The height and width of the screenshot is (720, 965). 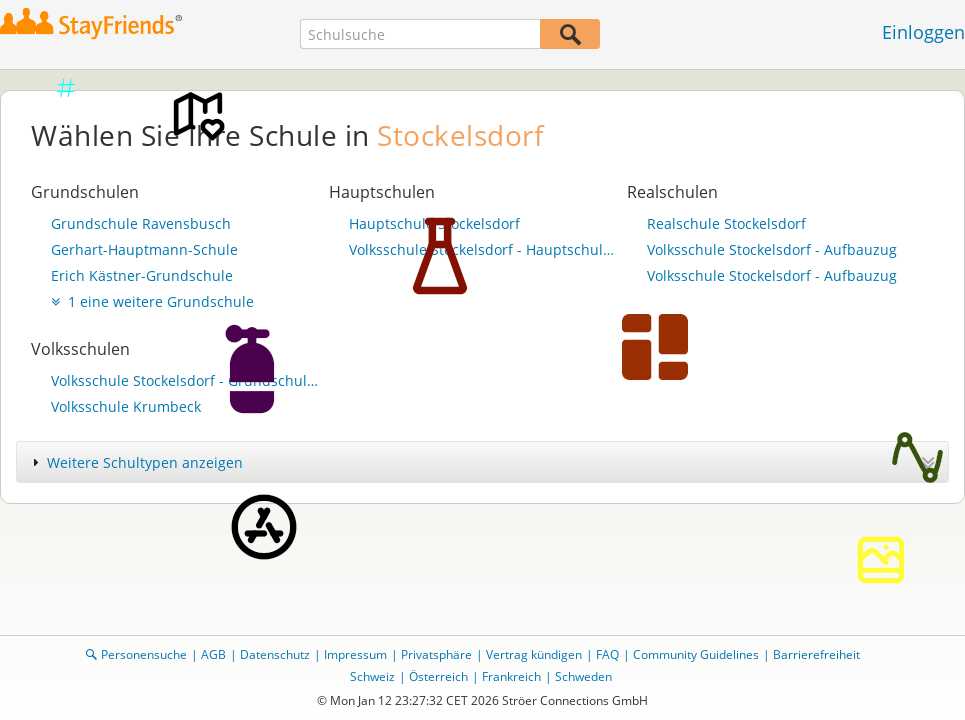 What do you see at coordinates (440, 256) in the screenshot?
I see `access science or laboratory features` at bounding box center [440, 256].